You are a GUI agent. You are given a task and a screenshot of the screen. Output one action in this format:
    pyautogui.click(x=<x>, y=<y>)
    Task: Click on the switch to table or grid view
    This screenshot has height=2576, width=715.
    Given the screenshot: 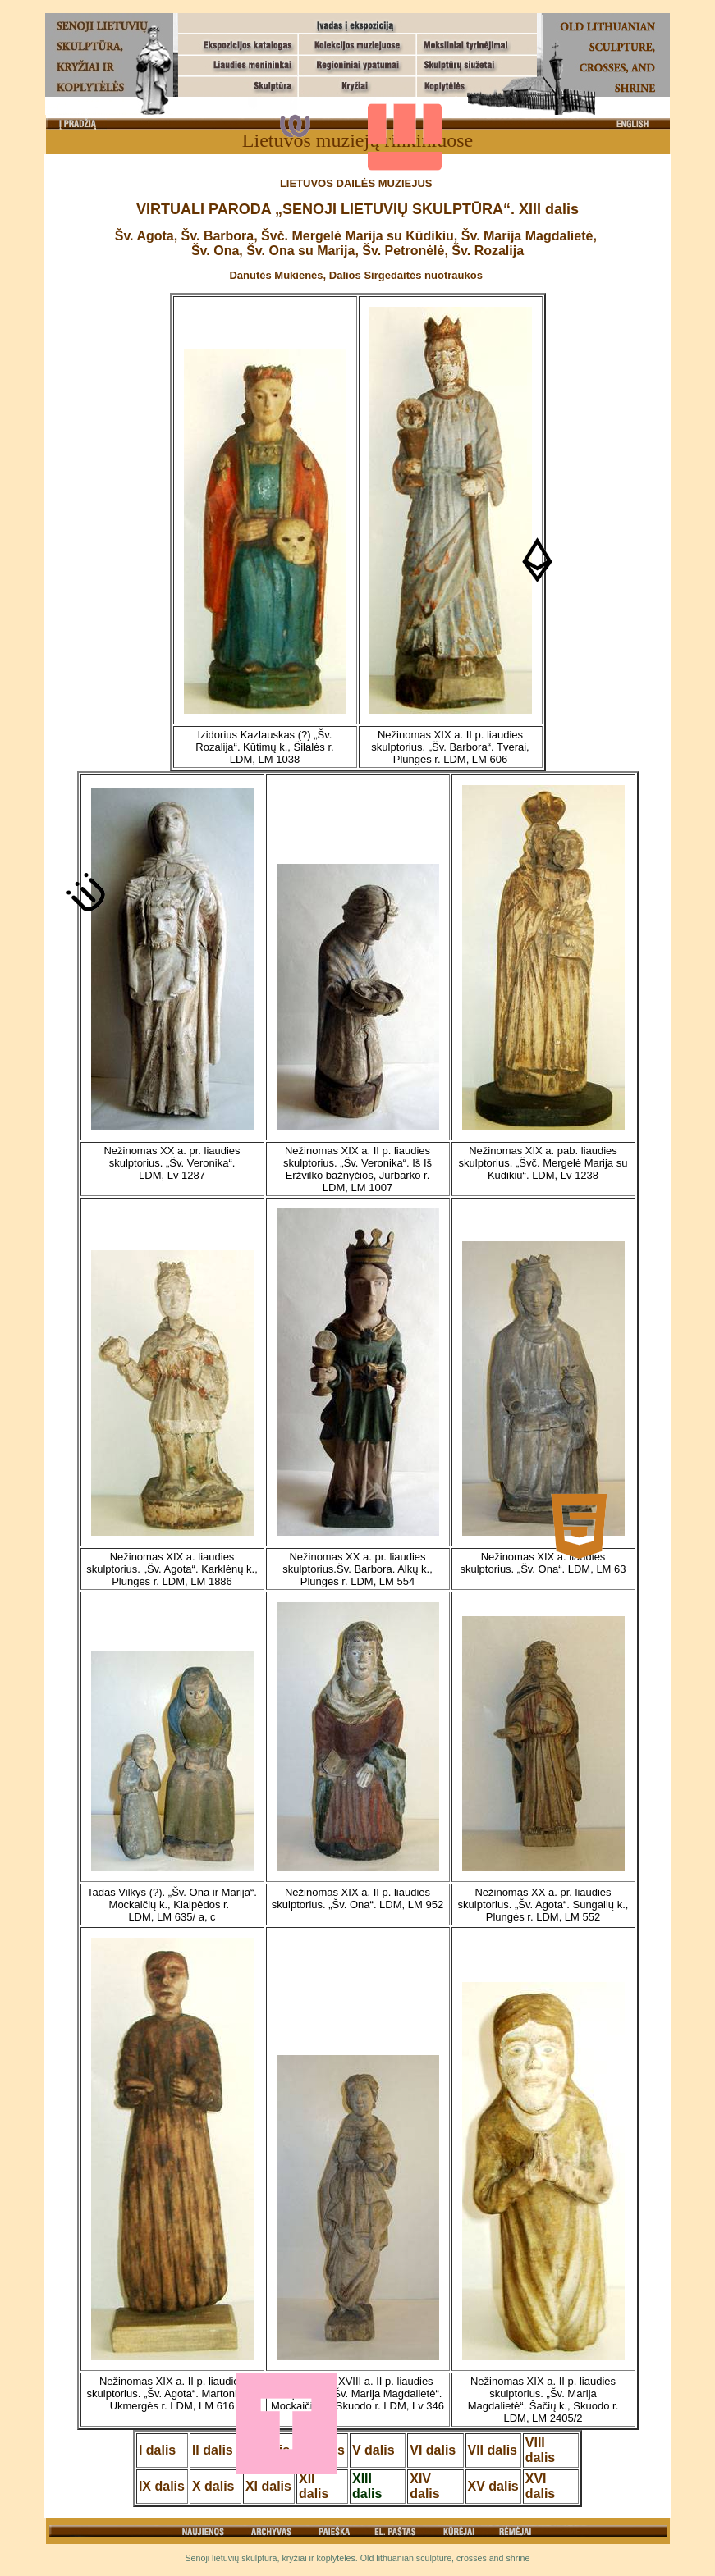 What is the action you would take?
    pyautogui.click(x=405, y=137)
    